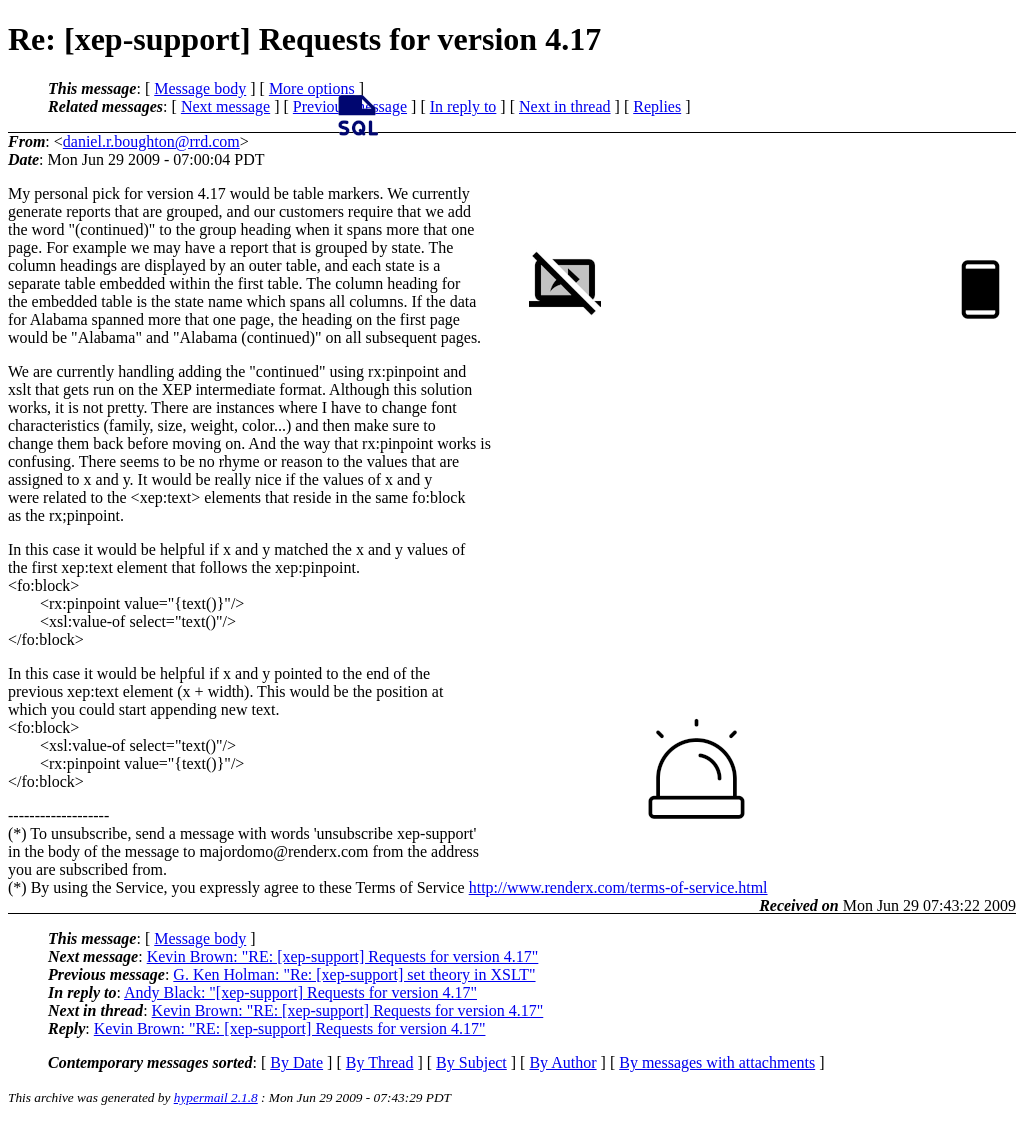 Image resolution: width=1024 pixels, height=1122 pixels. I want to click on view mobile device settings, so click(980, 289).